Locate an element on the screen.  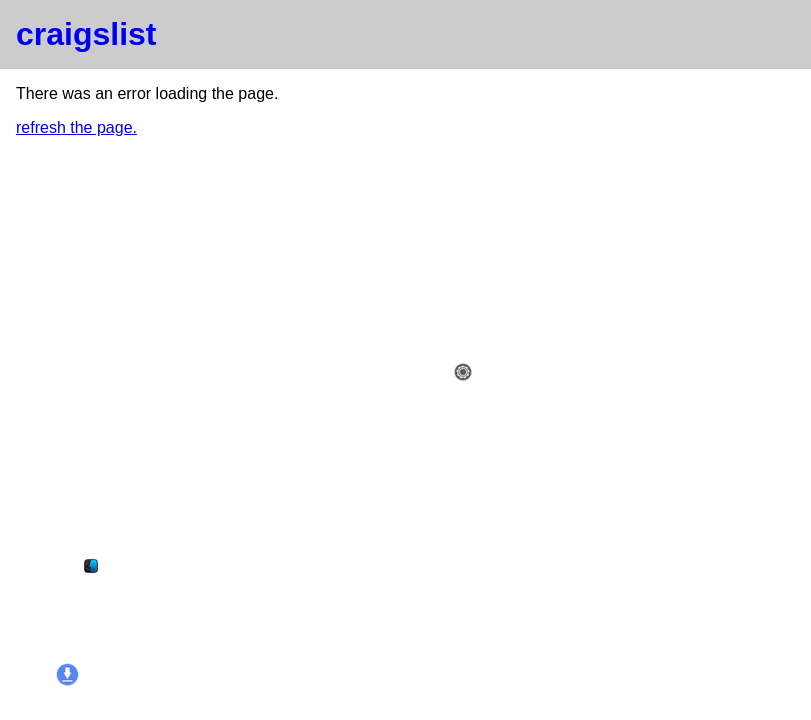
open Finder to browse files and folders is located at coordinates (91, 566).